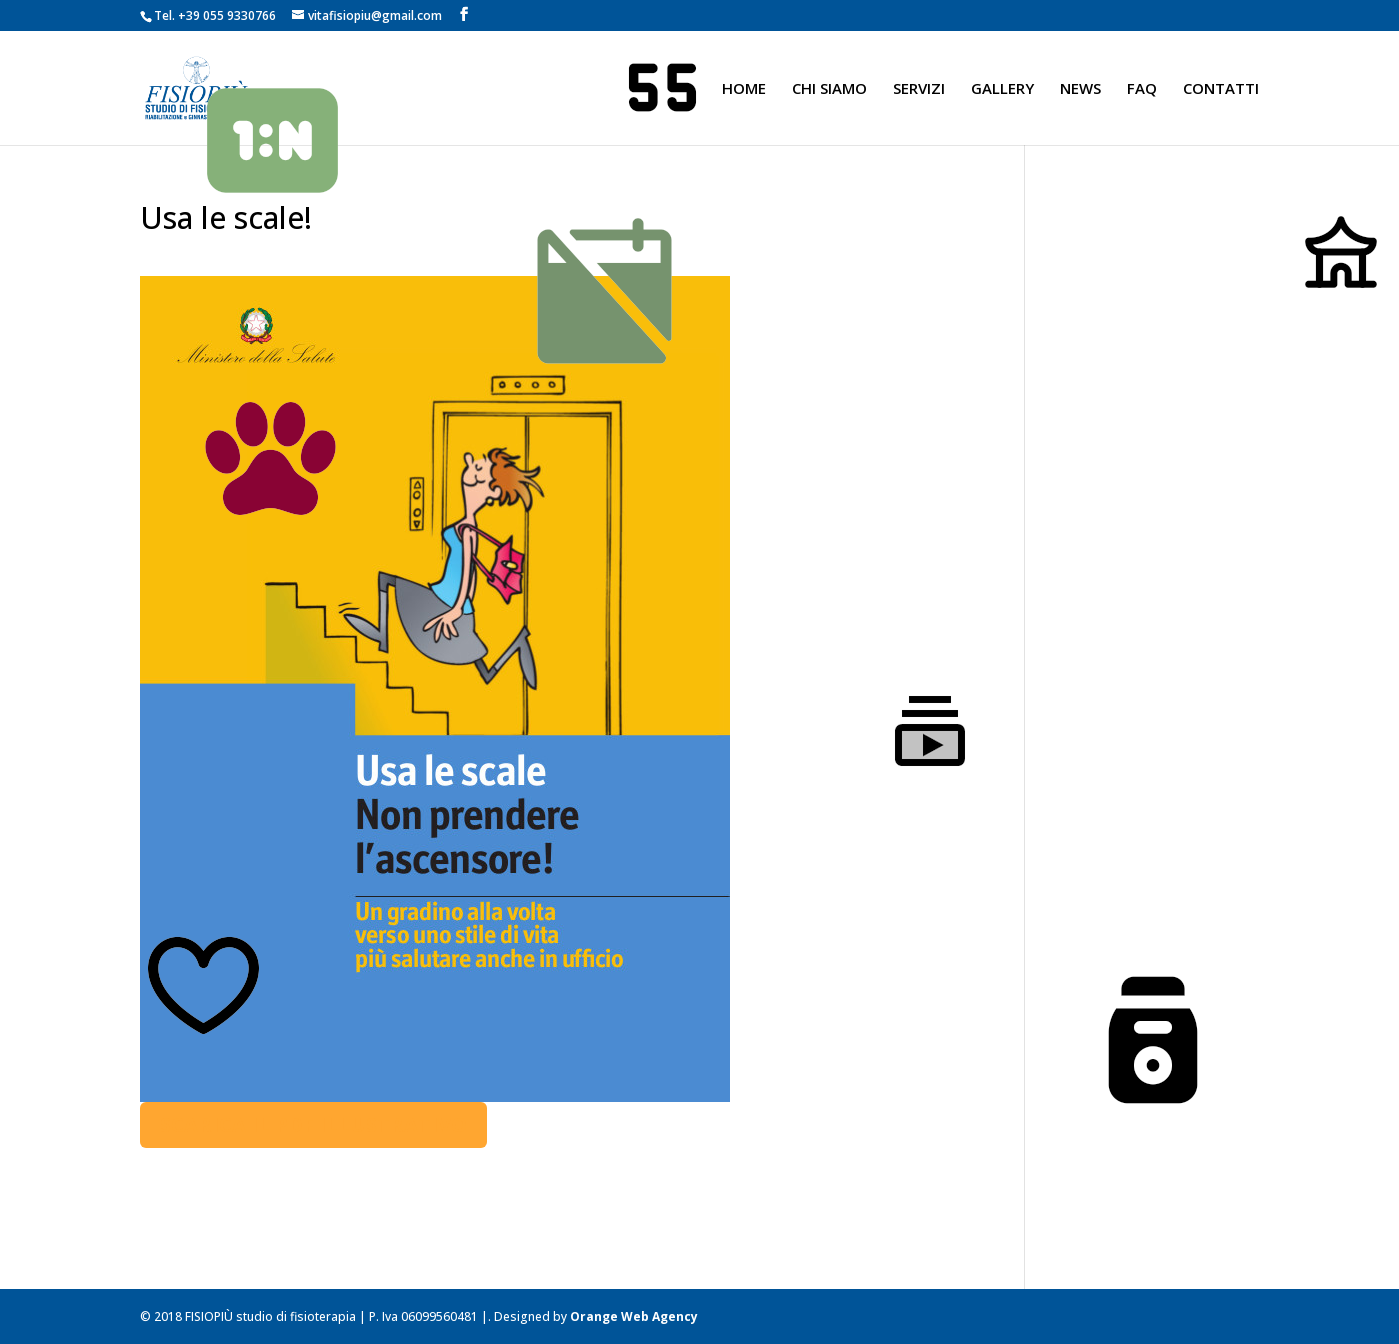 This screenshot has height=1344, width=1399. Describe the element at coordinates (203, 985) in the screenshot. I see `like or favorite an item` at that location.